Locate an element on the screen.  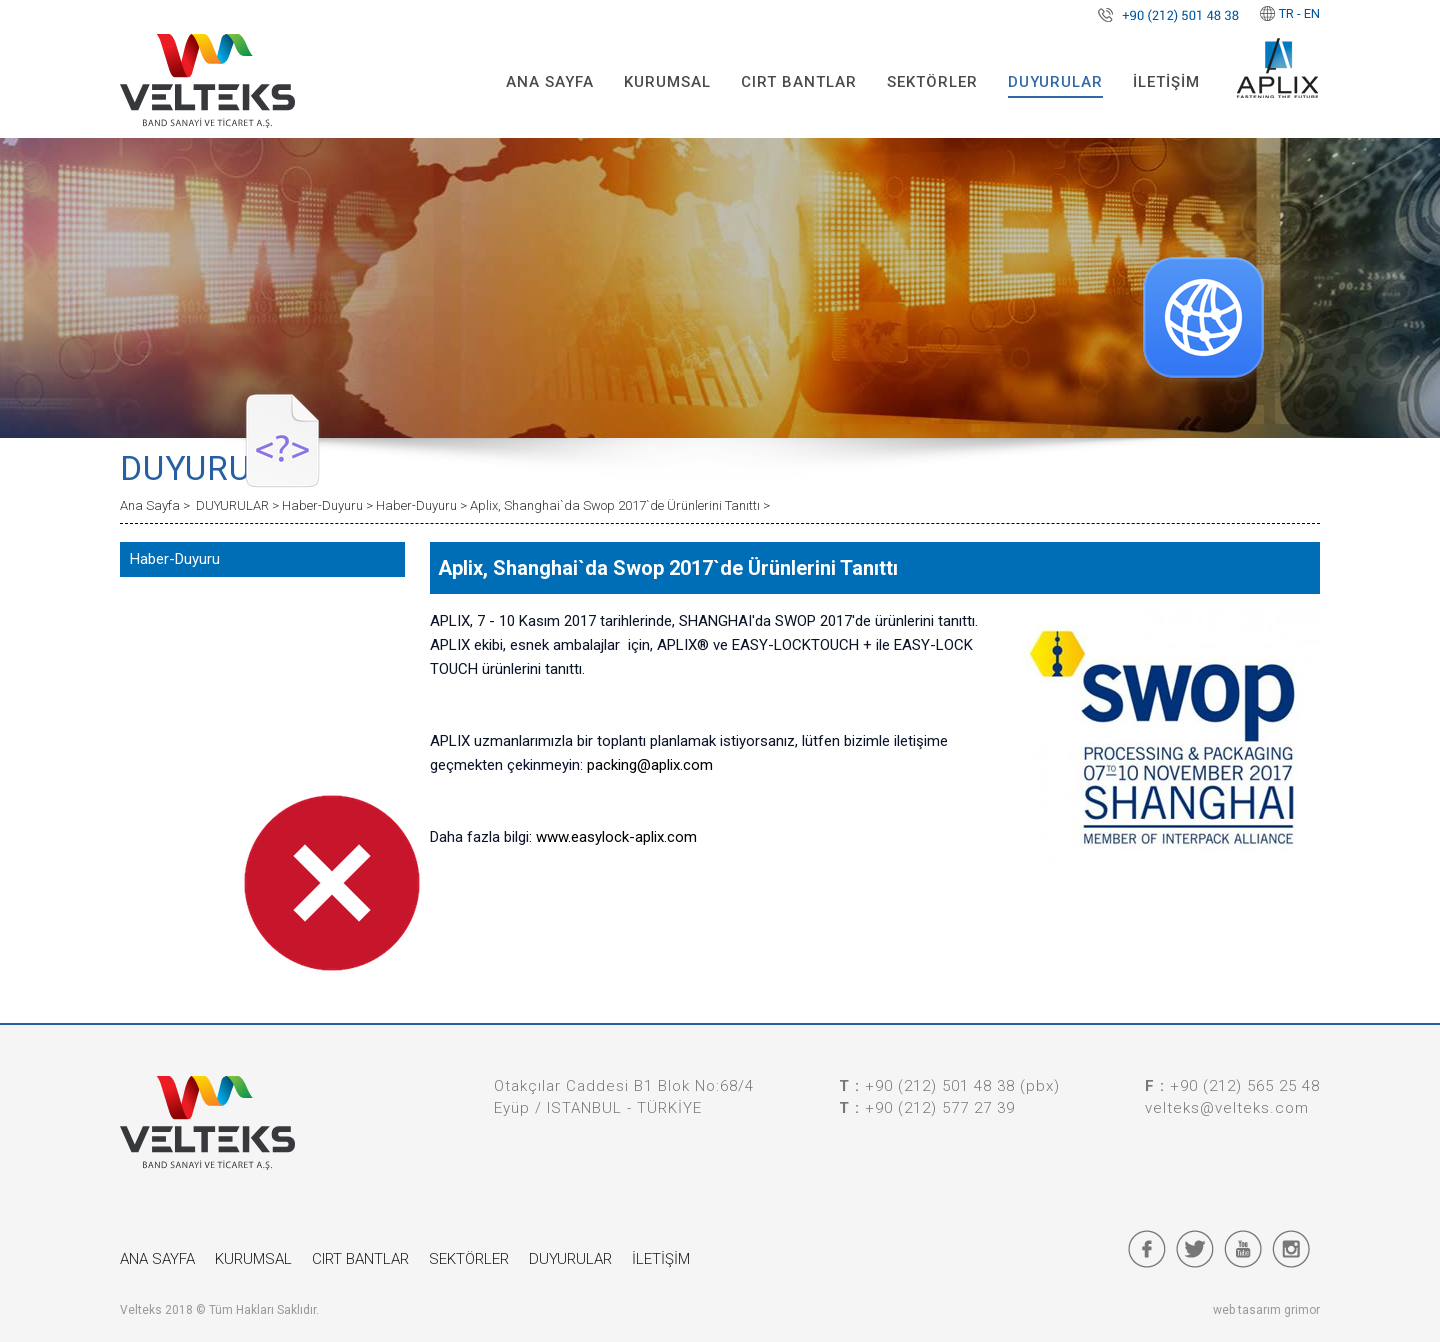
cancel or close the current action is located at coordinates (332, 883).